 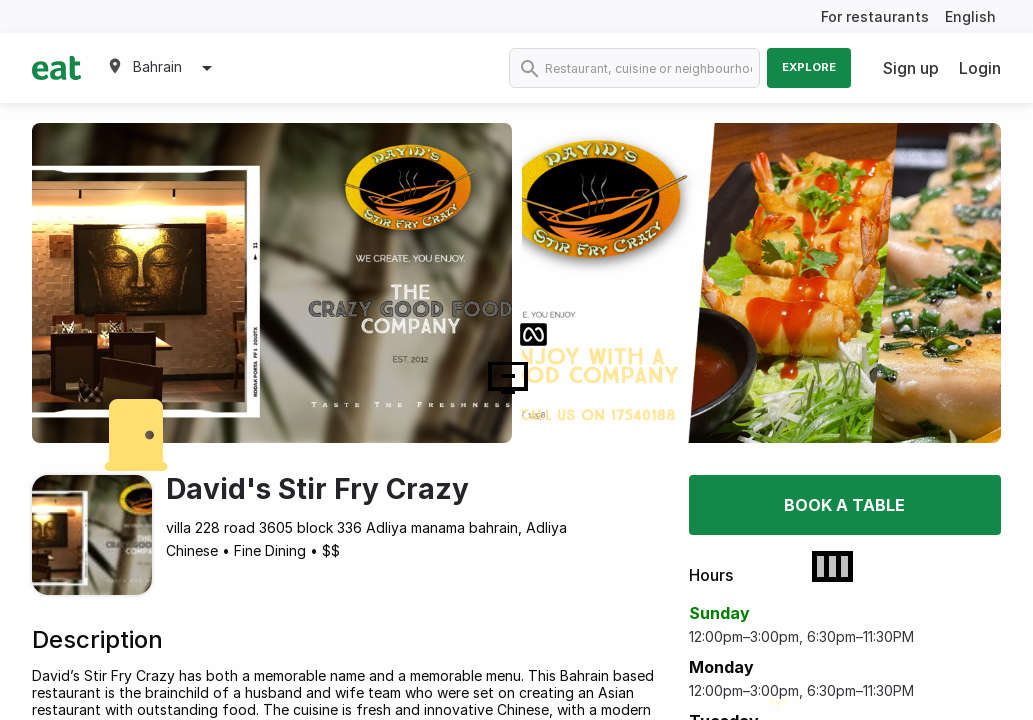 What do you see at coordinates (778, 704) in the screenshot?
I see `switch or swap between two items` at bounding box center [778, 704].